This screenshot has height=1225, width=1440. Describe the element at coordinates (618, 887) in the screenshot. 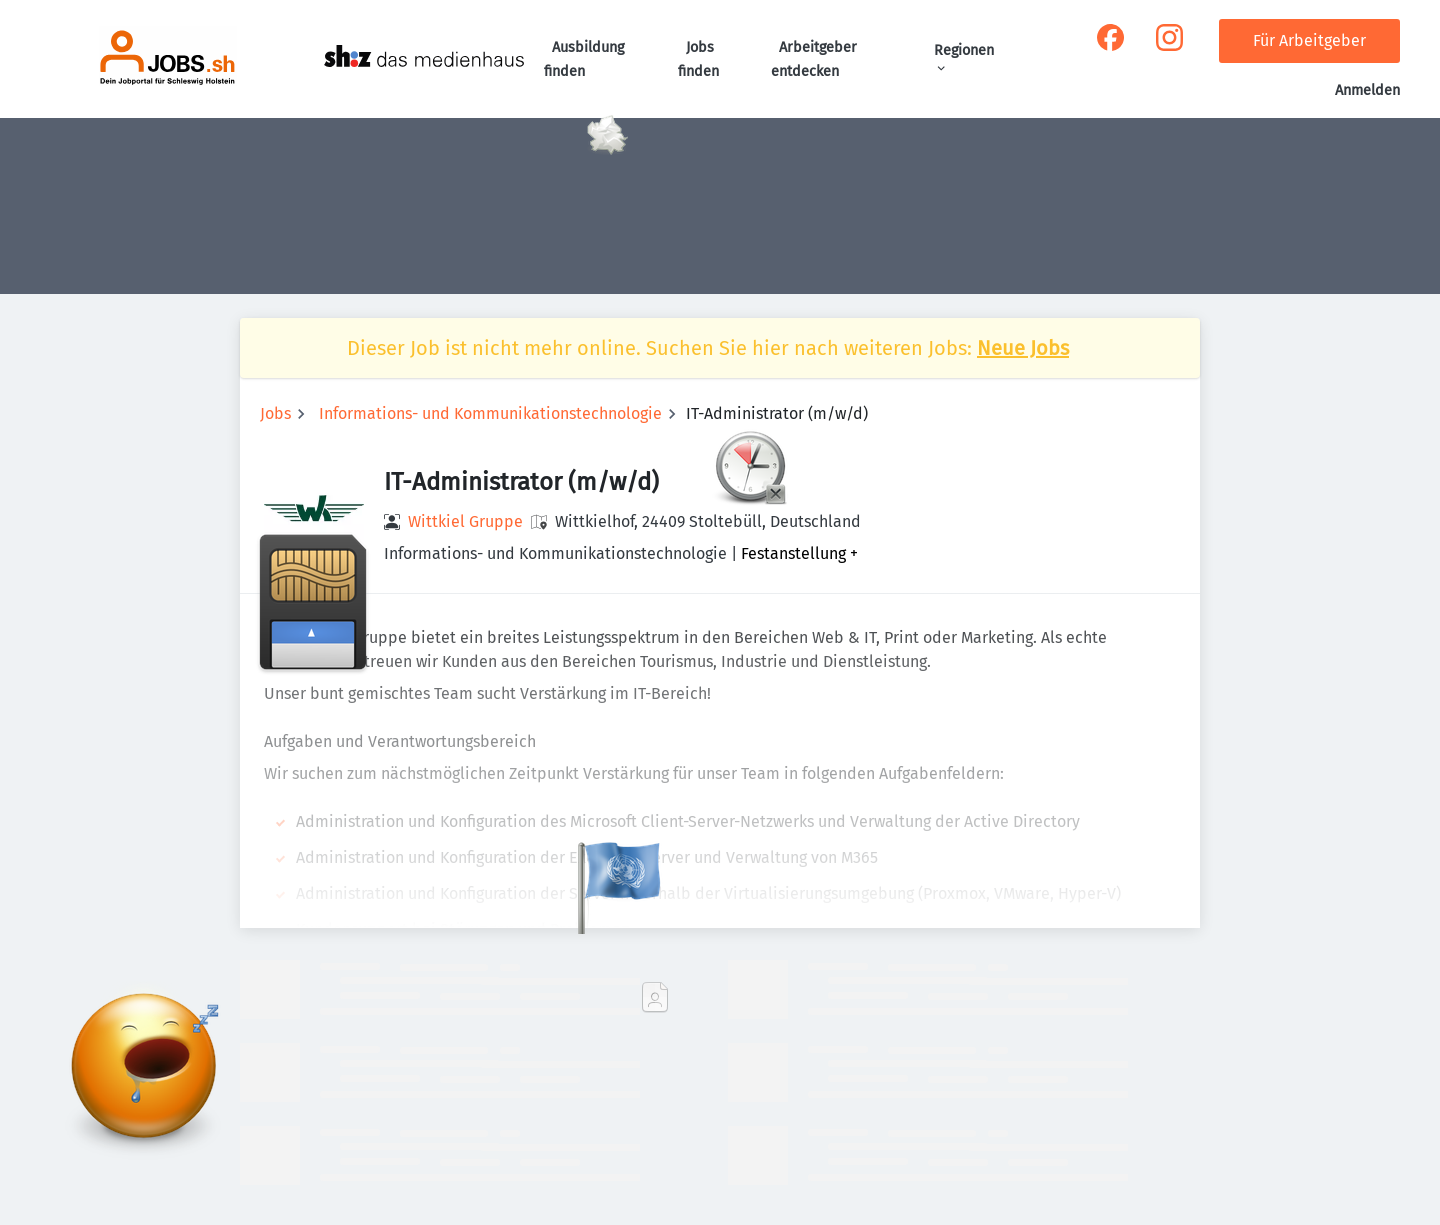

I see `access language and region settings` at that location.